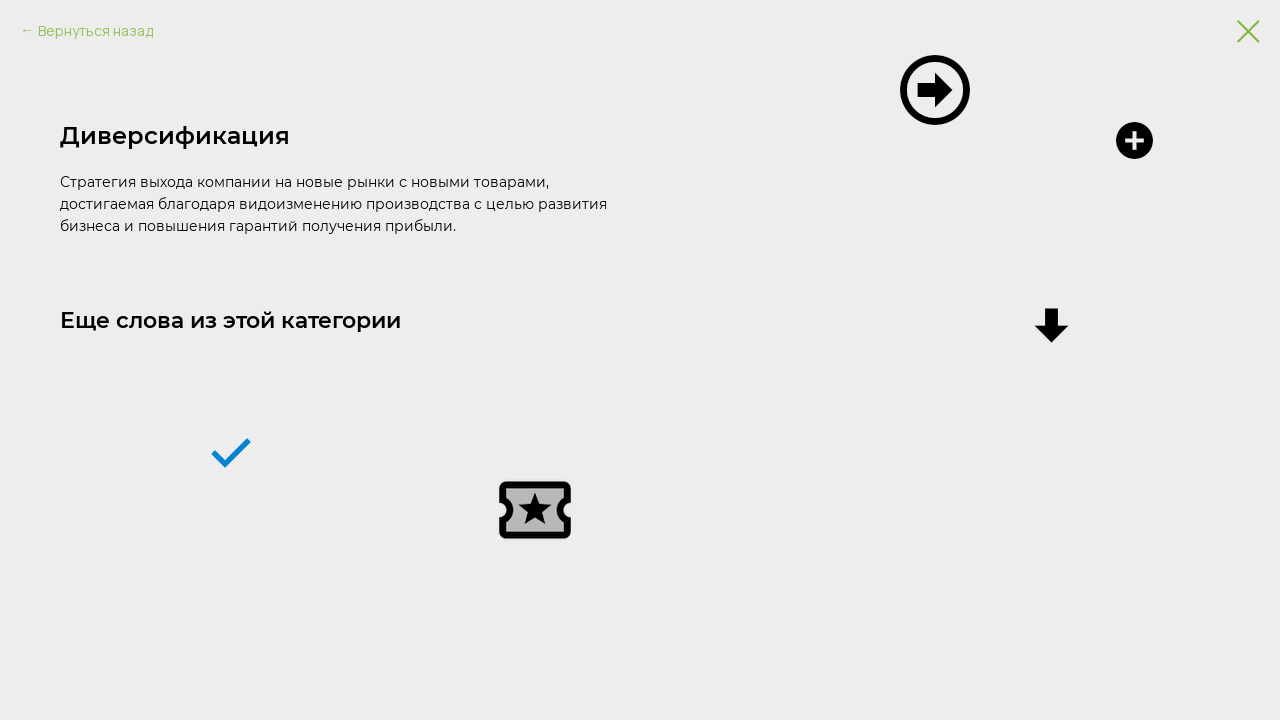 This screenshot has width=1280, height=720. What do you see at coordinates (535, 510) in the screenshot?
I see `view local events or entertainment` at bounding box center [535, 510].